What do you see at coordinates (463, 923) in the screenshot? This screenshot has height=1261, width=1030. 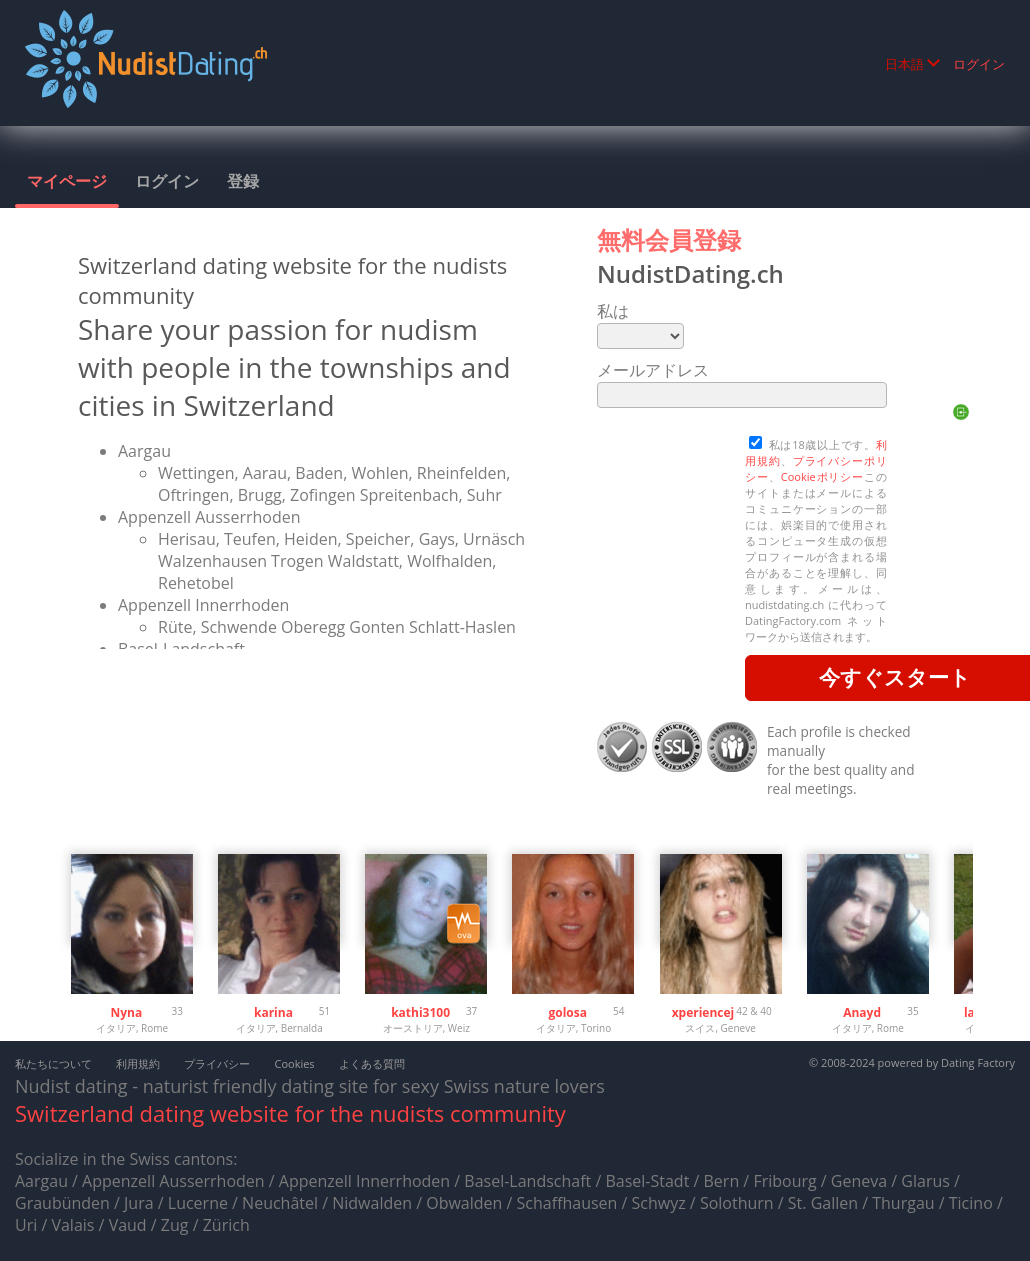 I see `VirtualBox appliance file (.ova format)` at bounding box center [463, 923].